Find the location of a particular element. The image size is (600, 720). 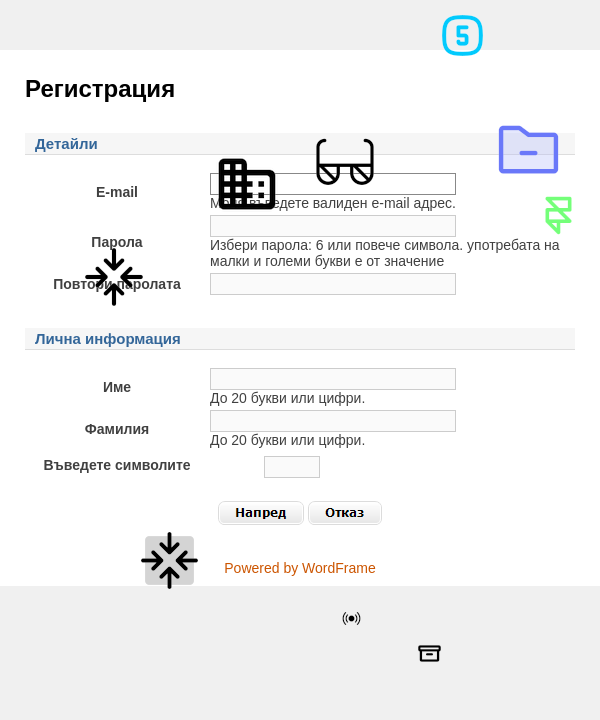

start a live broadcast or stream is located at coordinates (351, 618).